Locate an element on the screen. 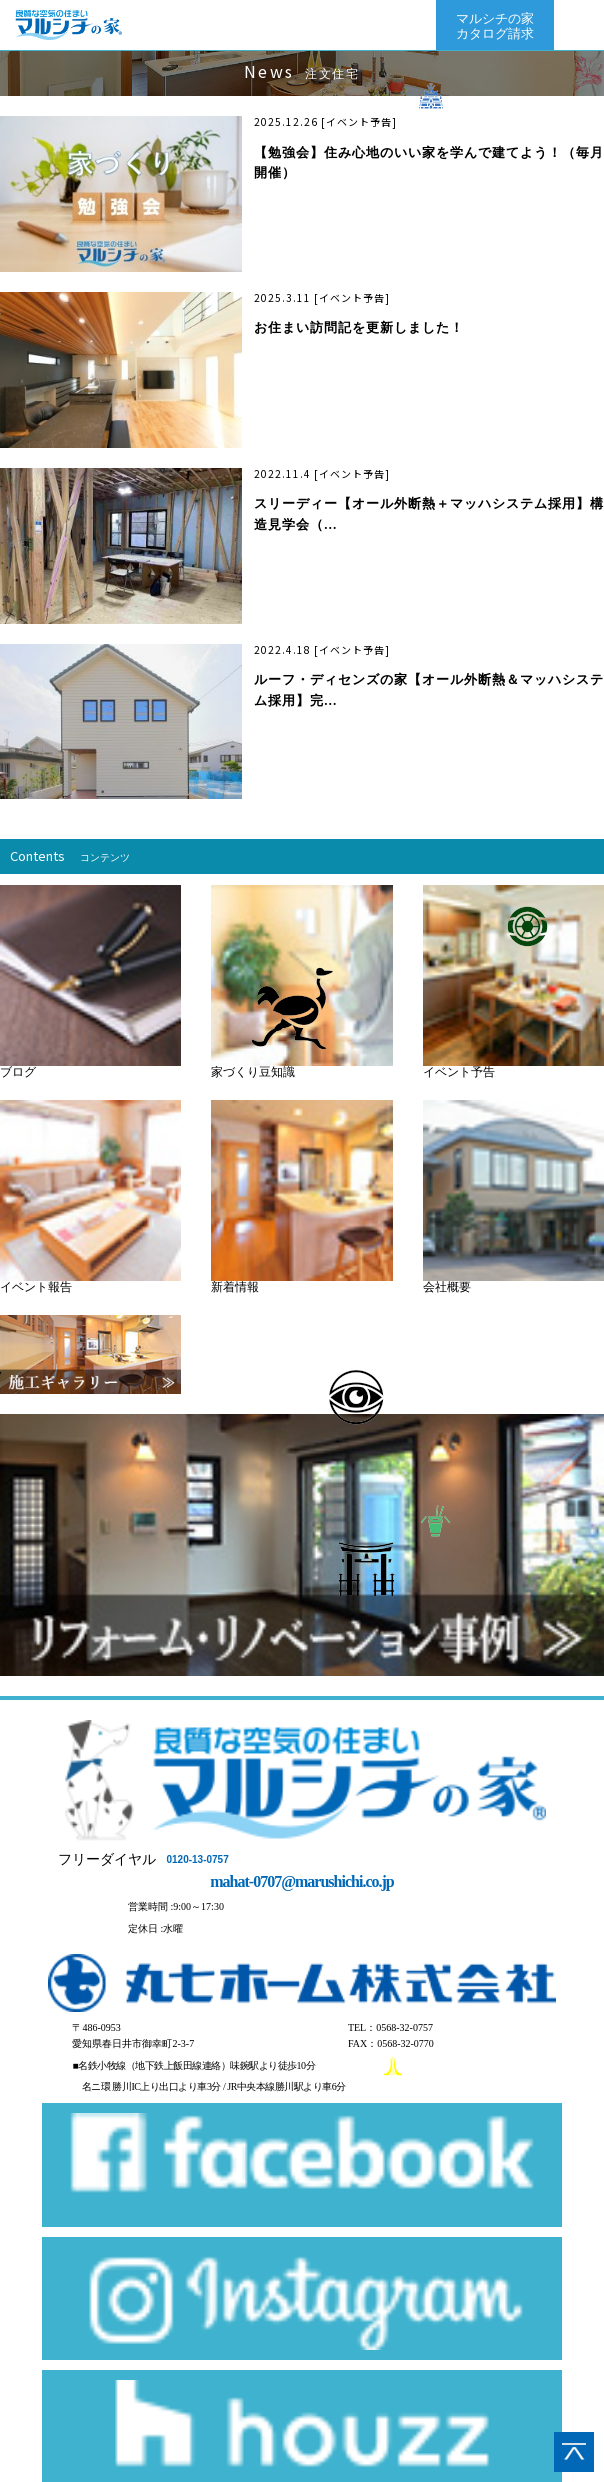  navigate or steer game controls is located at coordinates (527, 926).